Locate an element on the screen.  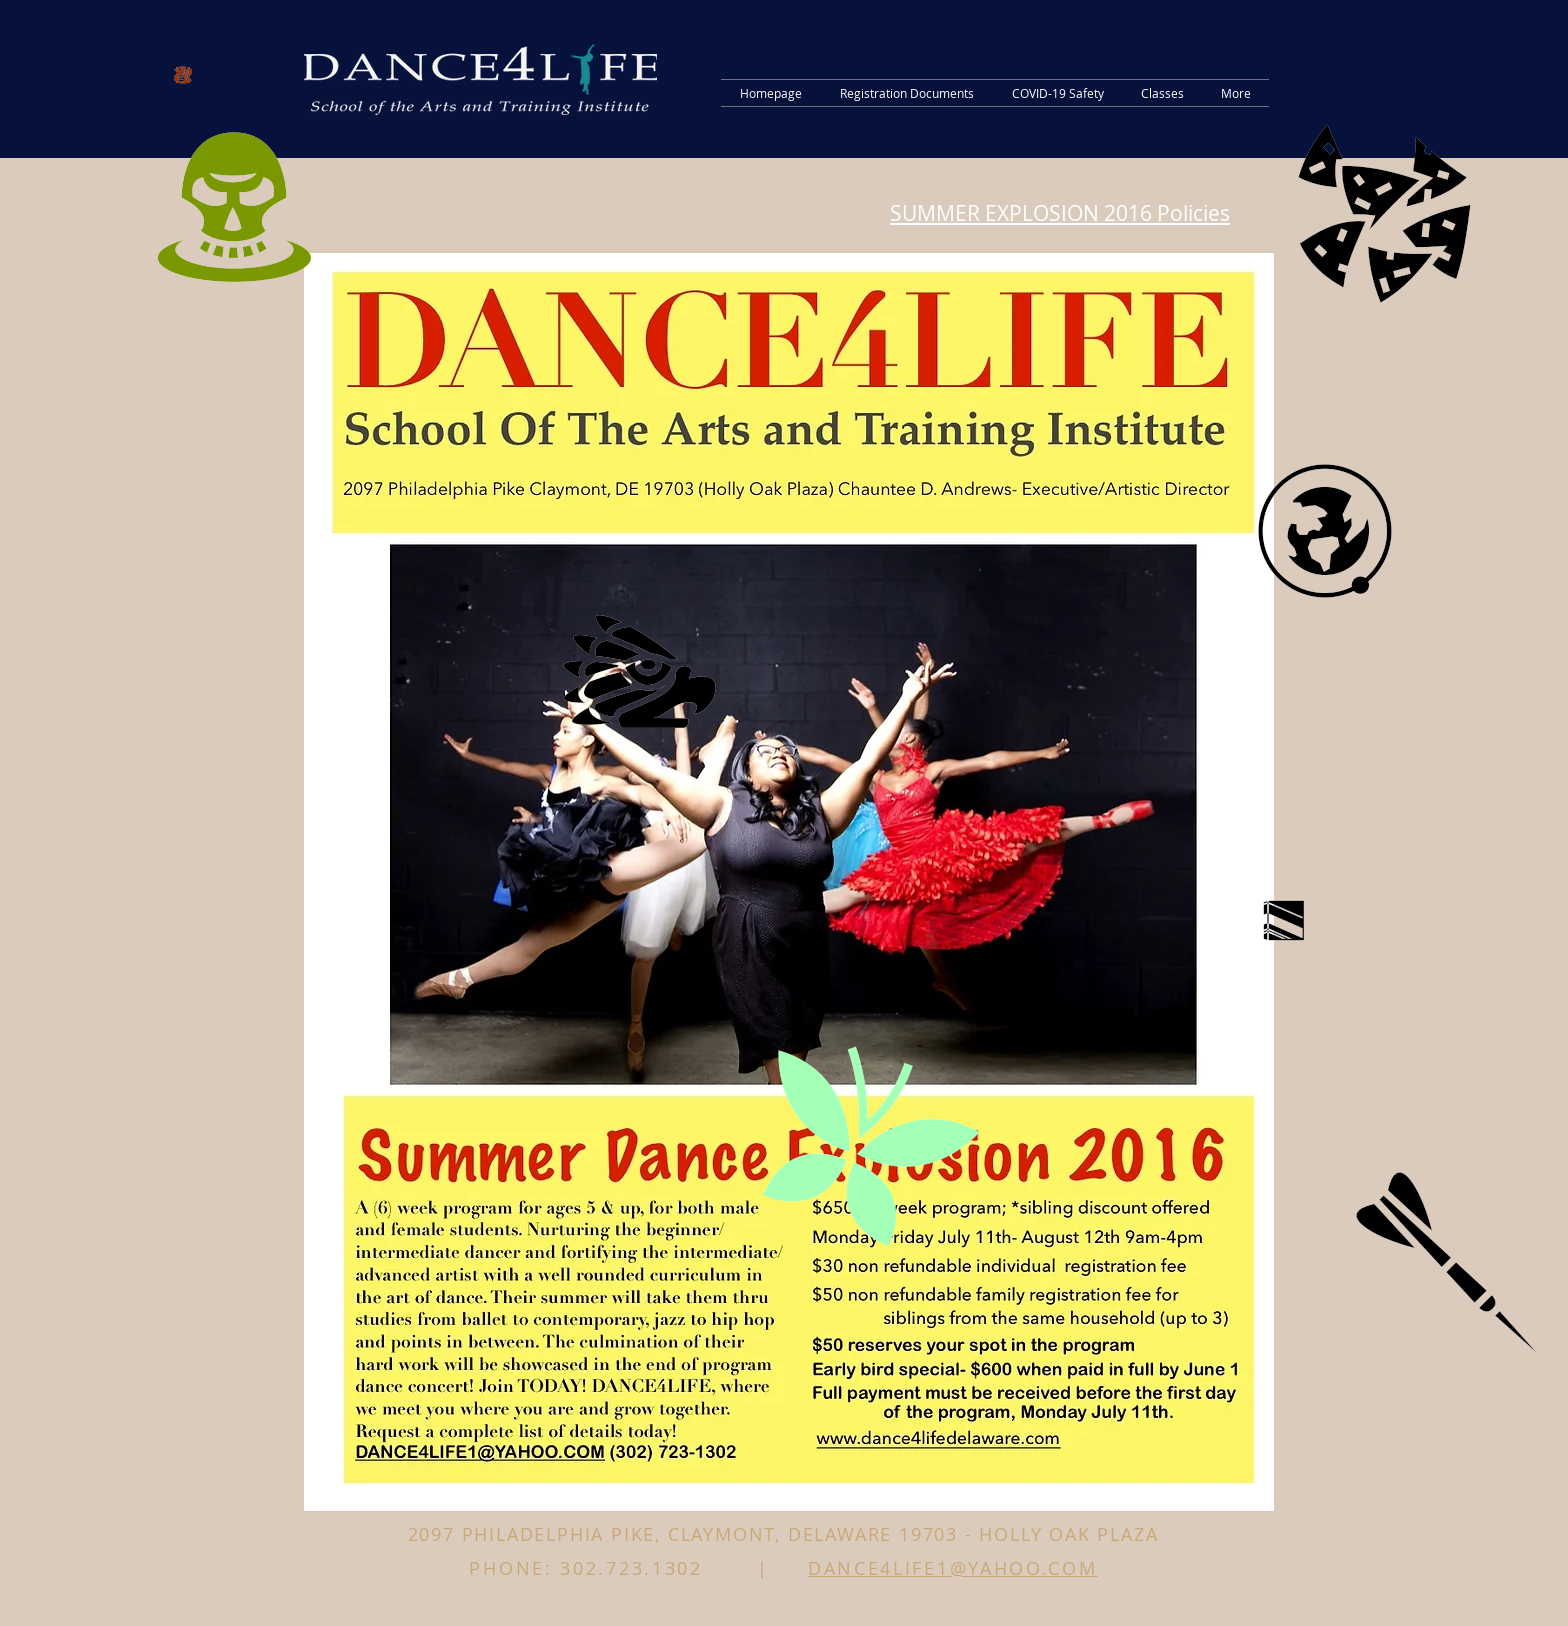
indicates armor or defensive equipment is located at coordinates (1283, 920).